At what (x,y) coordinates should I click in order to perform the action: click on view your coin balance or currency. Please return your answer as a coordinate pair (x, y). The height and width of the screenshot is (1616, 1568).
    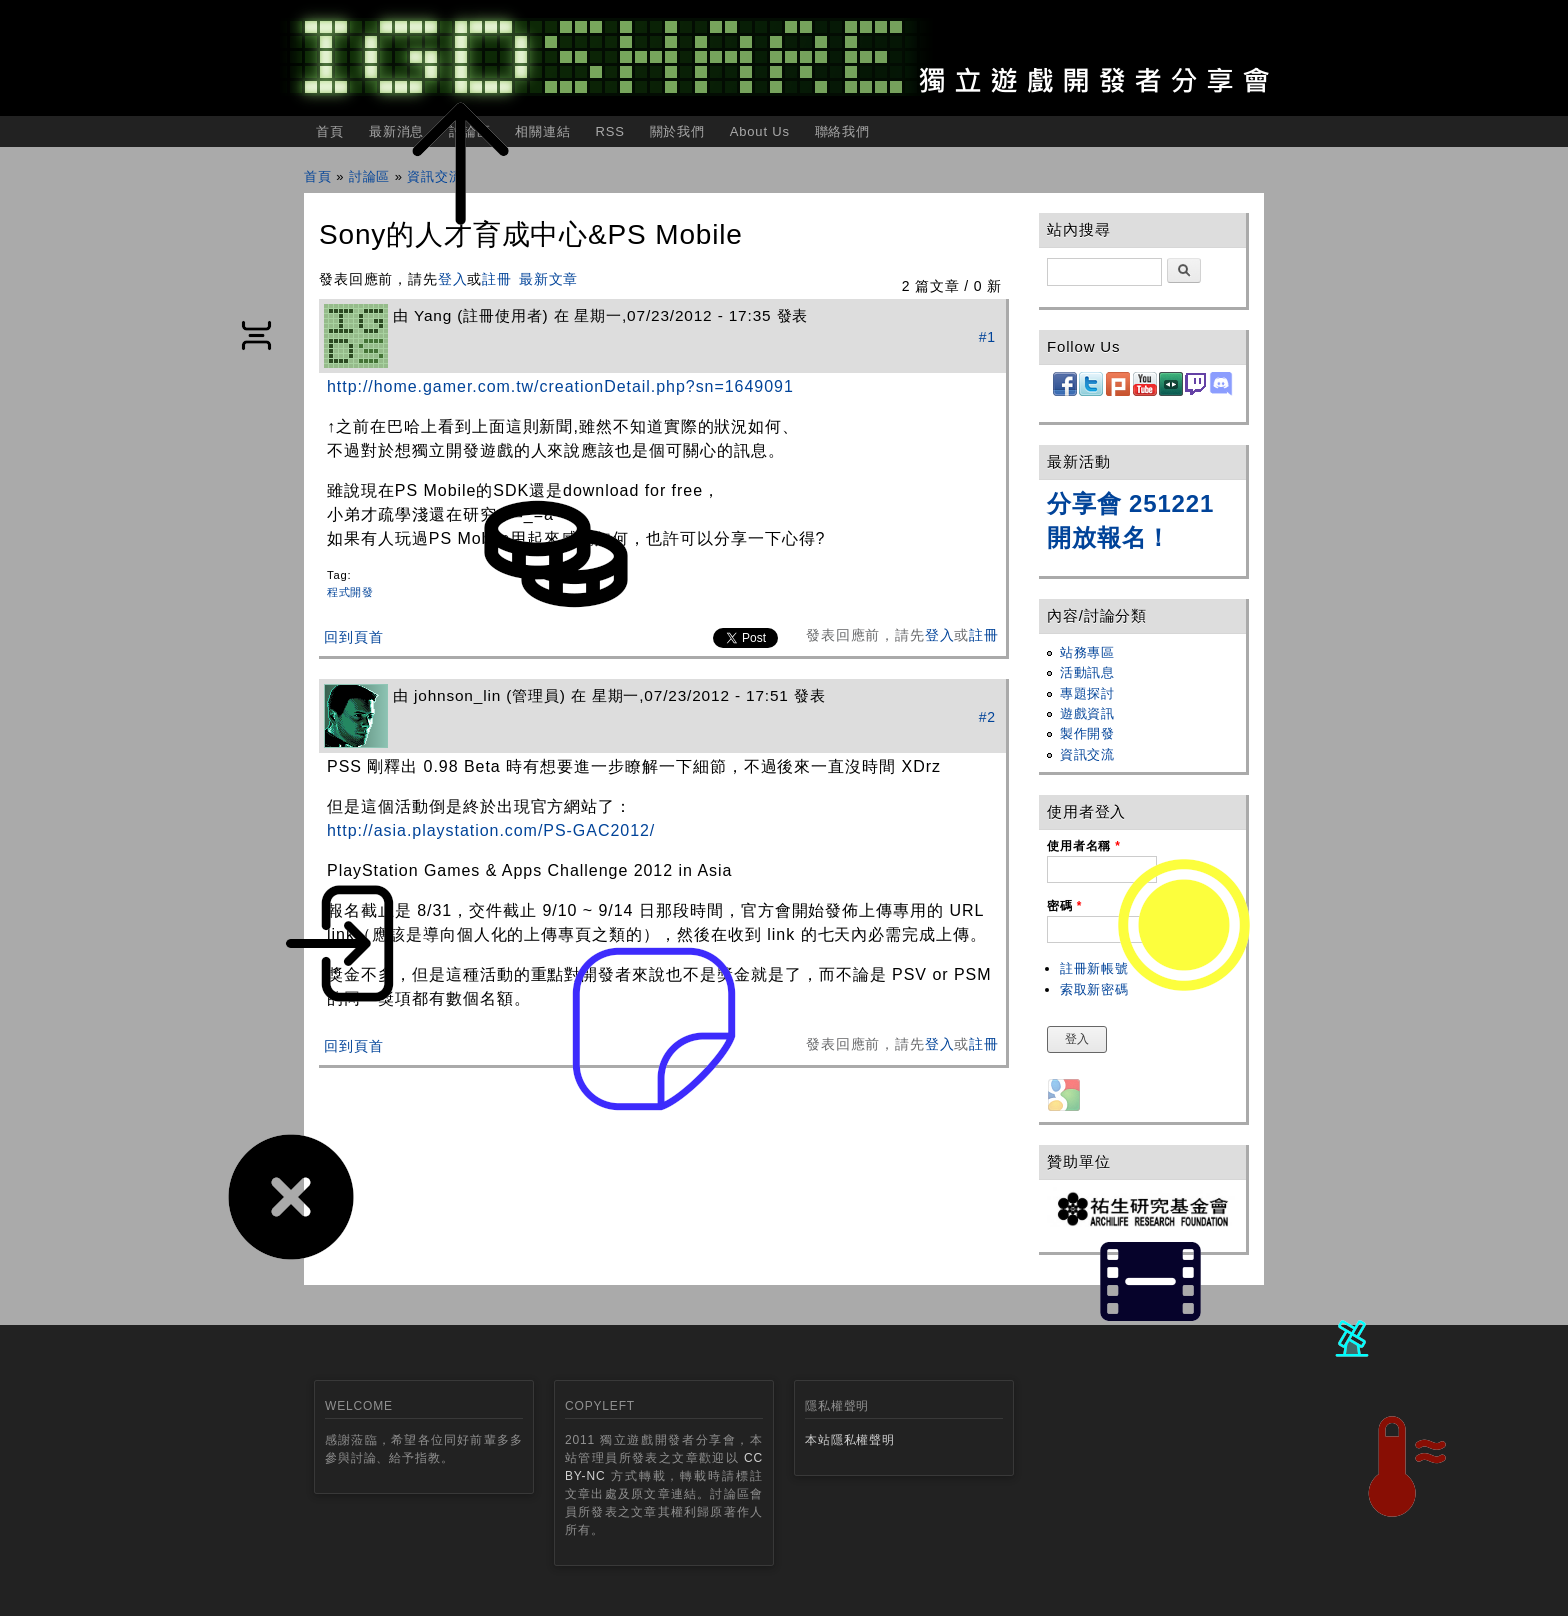
    Looking at the image, I should click on (556, 554).